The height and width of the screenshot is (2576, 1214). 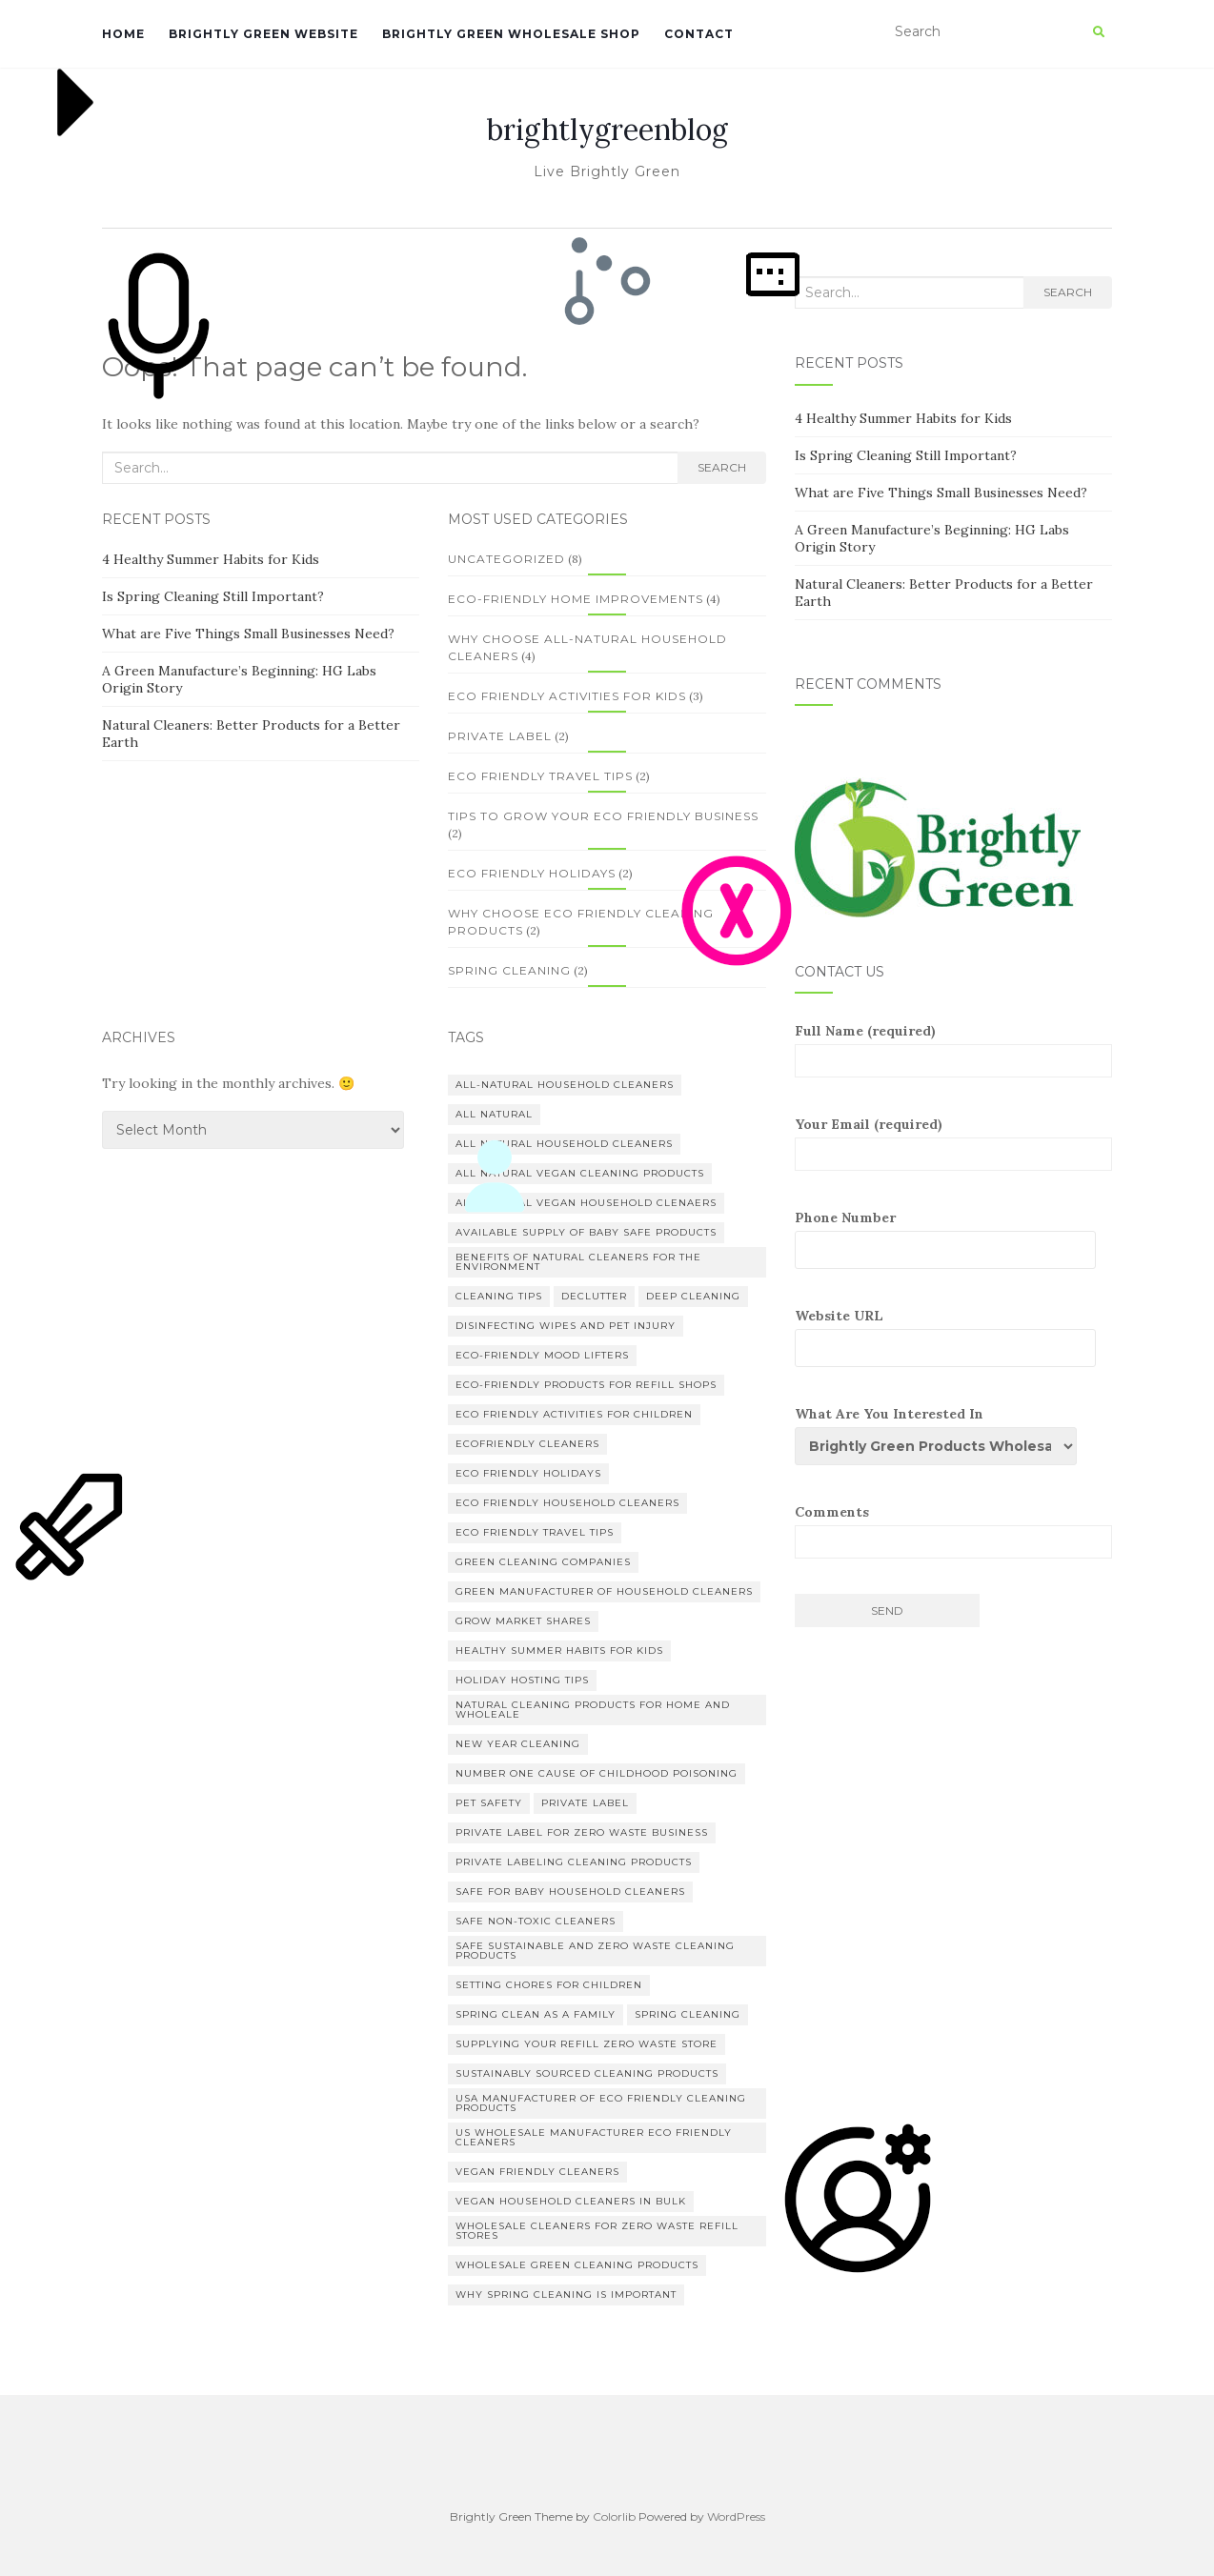 I want to click on access combat or battle features, so click(x=71, y=1524).